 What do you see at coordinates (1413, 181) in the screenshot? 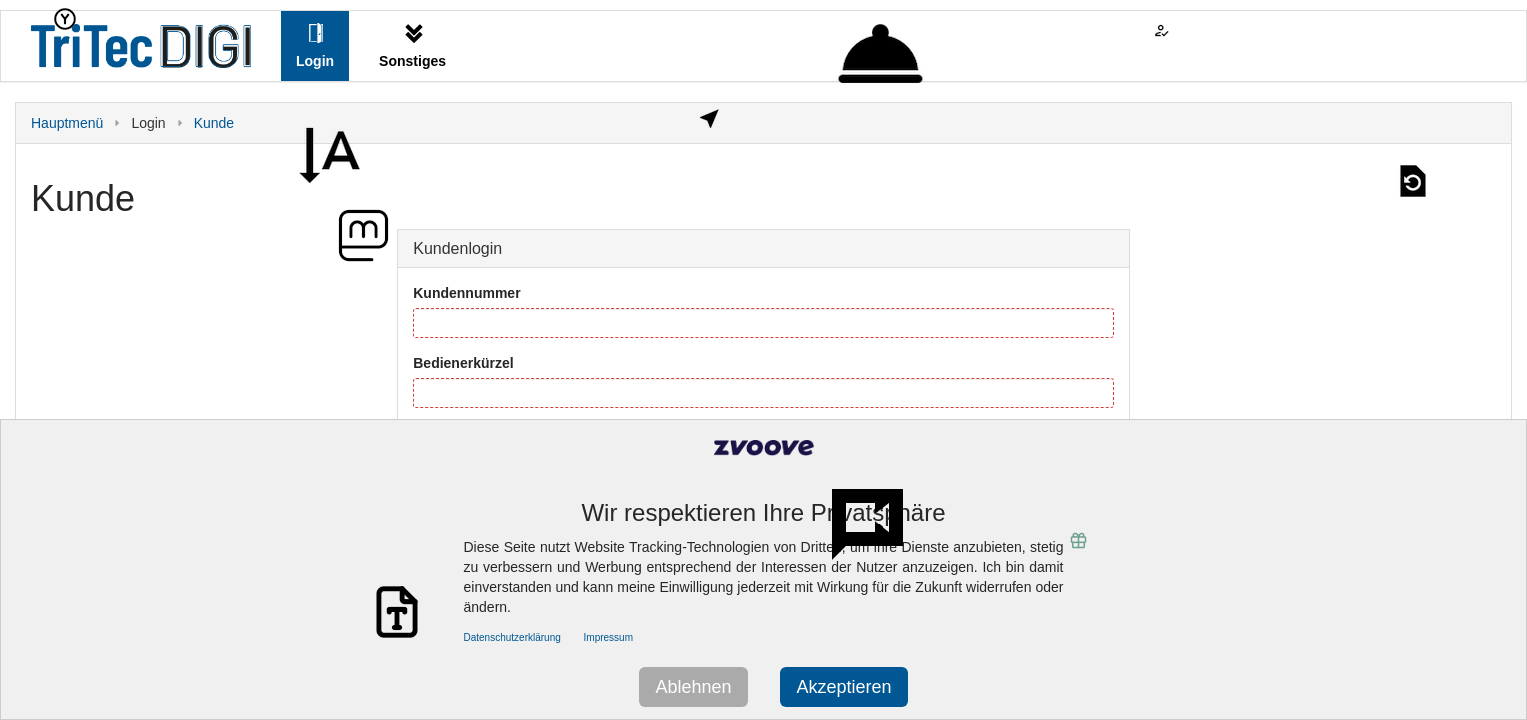
I see `restore a previous version of a document` at bounding box center [1413, 181].